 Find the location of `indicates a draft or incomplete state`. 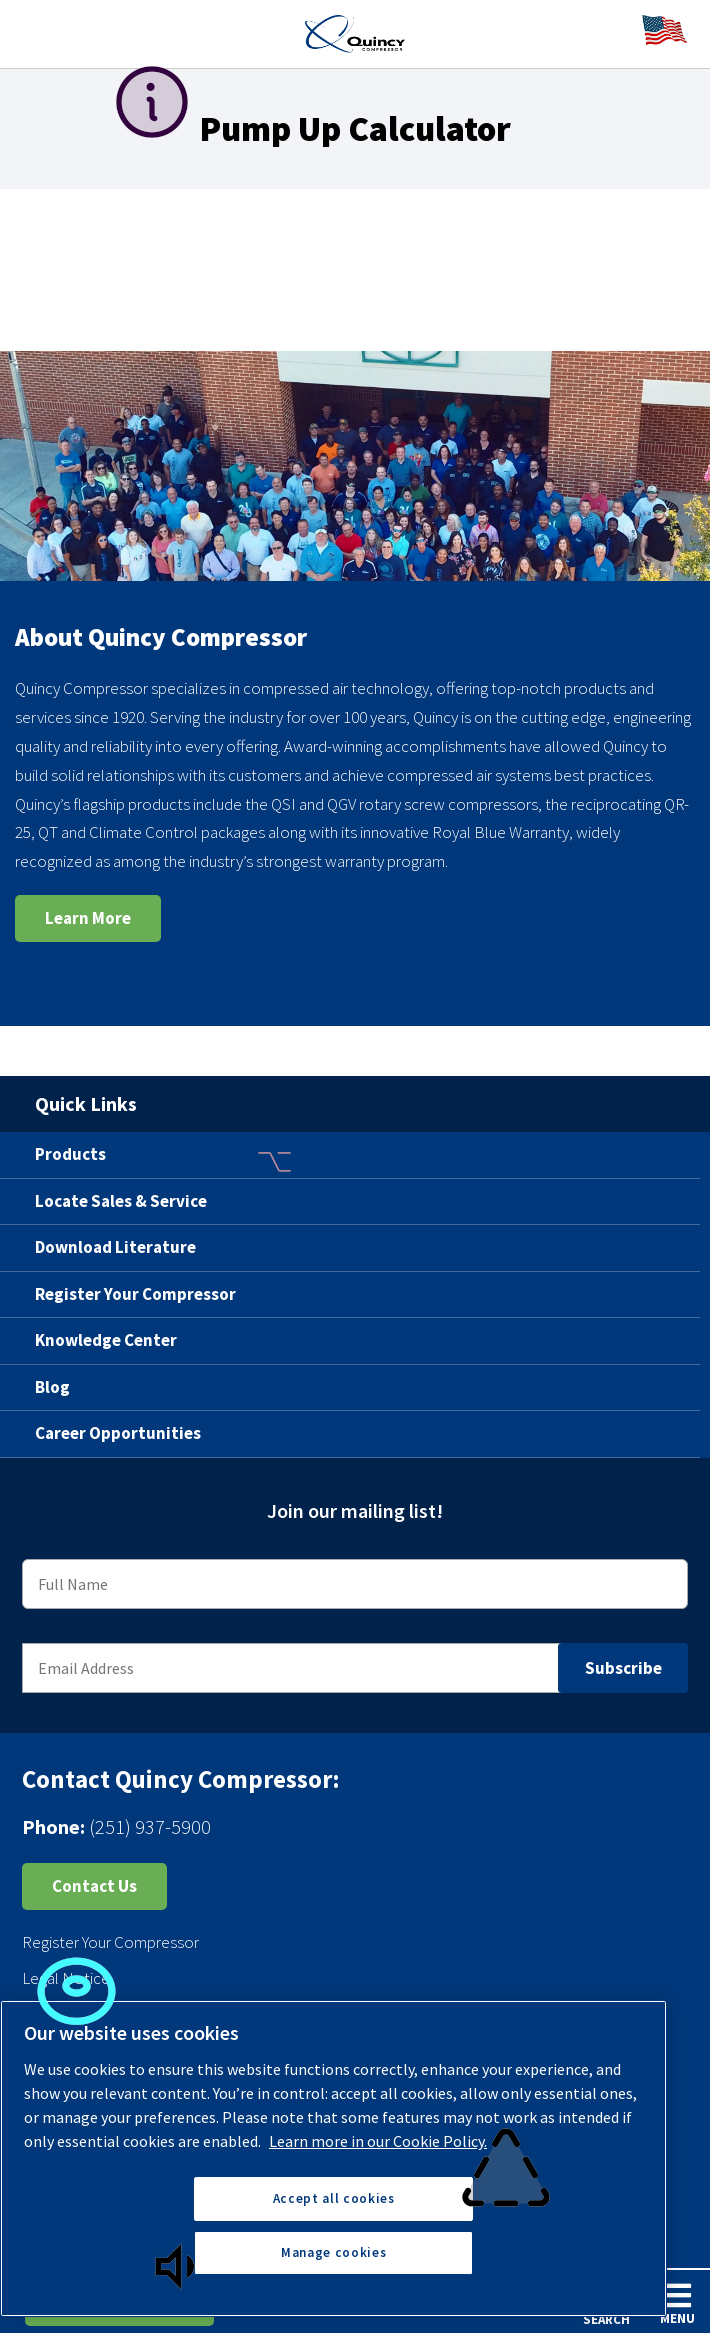

indicates a draft or incomplete state is located at coordinates (506, 2169).